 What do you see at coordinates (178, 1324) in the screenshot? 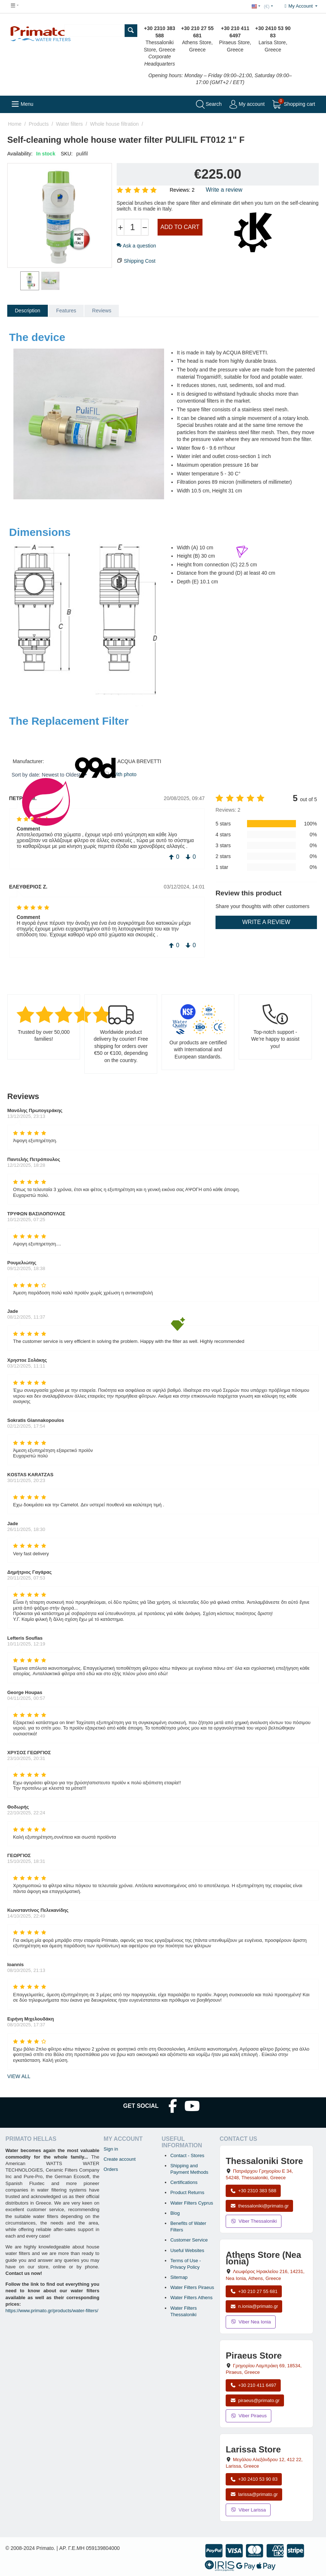
I see `indicates premium or pro membership status` at bounding box center [178, 1324].